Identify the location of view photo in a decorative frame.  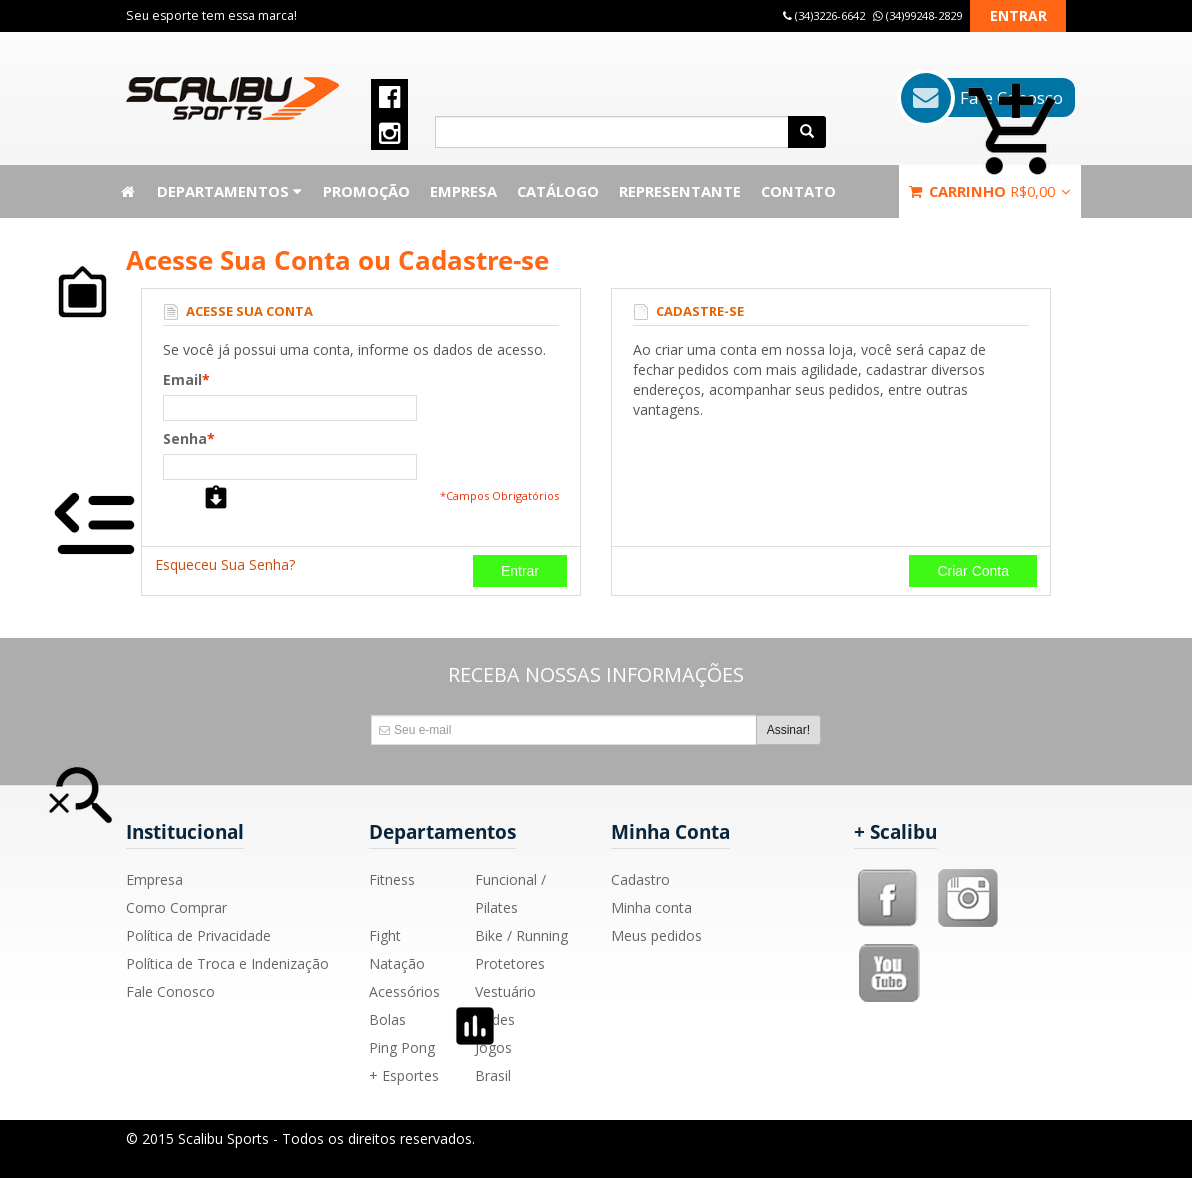
(82, 293).